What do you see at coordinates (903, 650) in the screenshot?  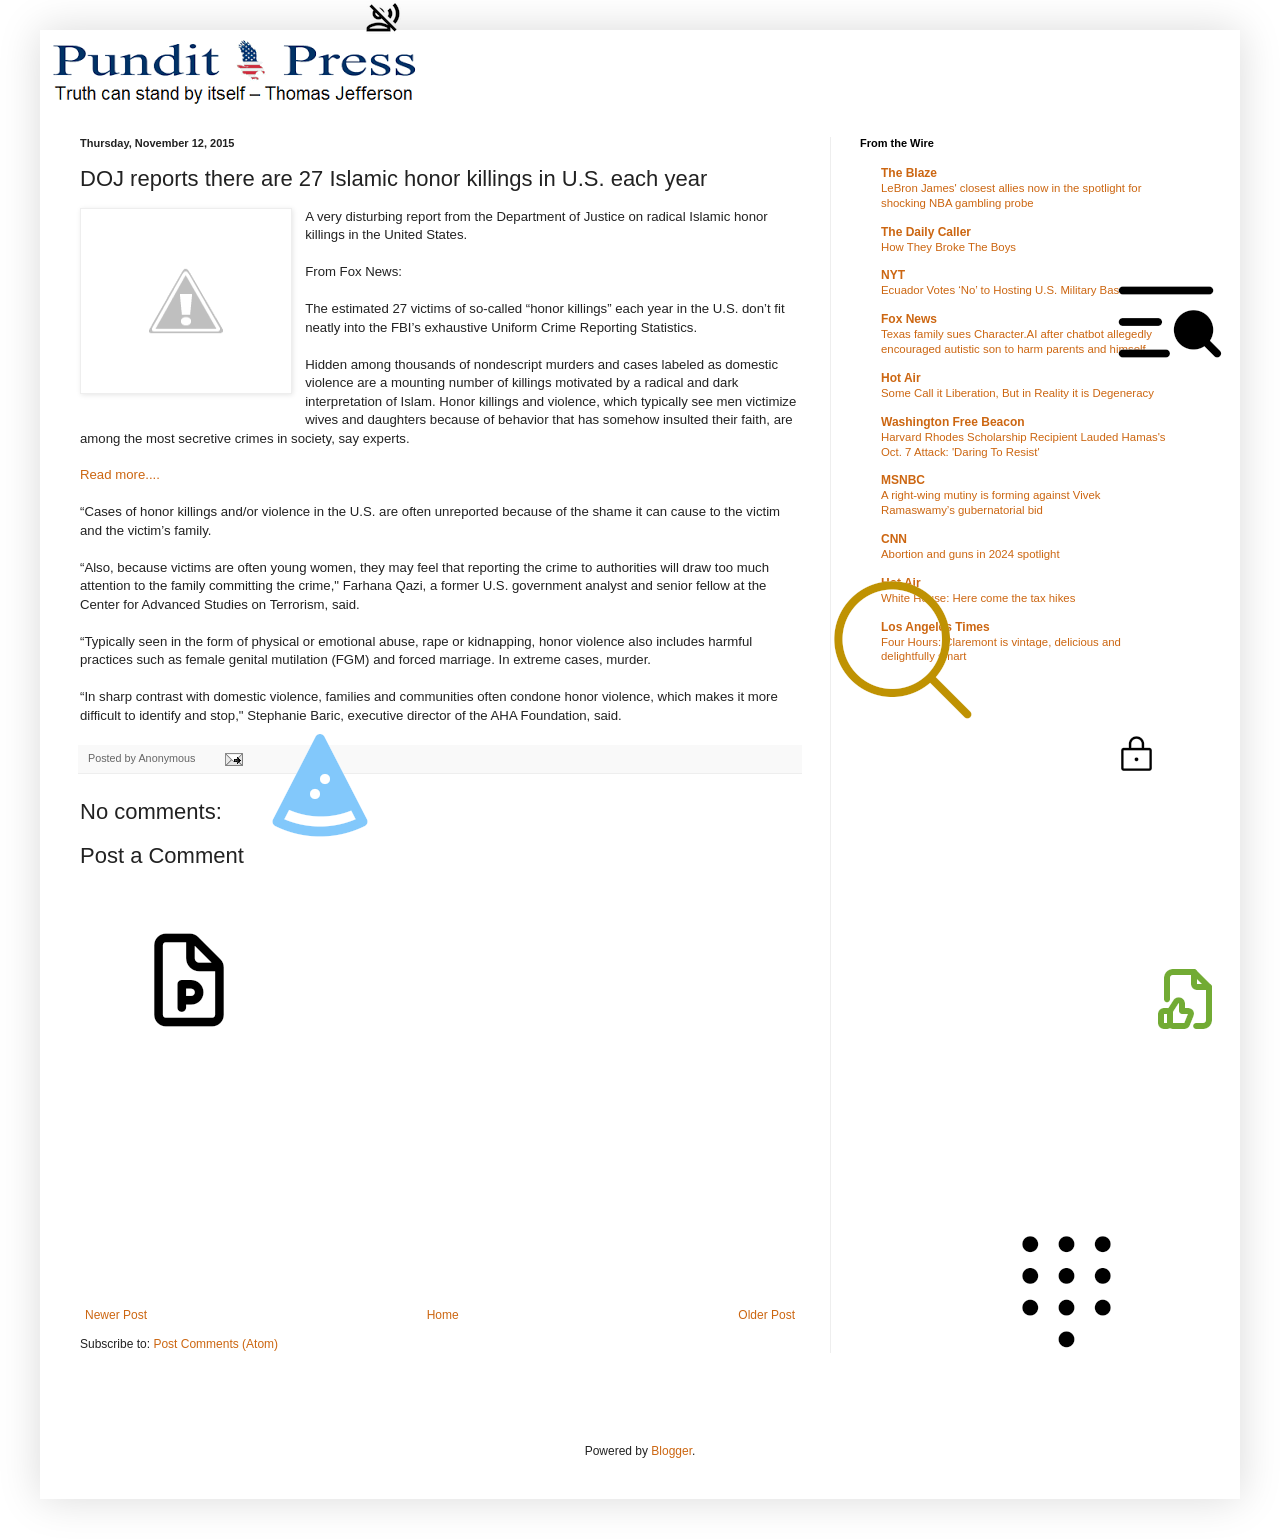 I see `search for content or items` at bounding box center [903, 650].